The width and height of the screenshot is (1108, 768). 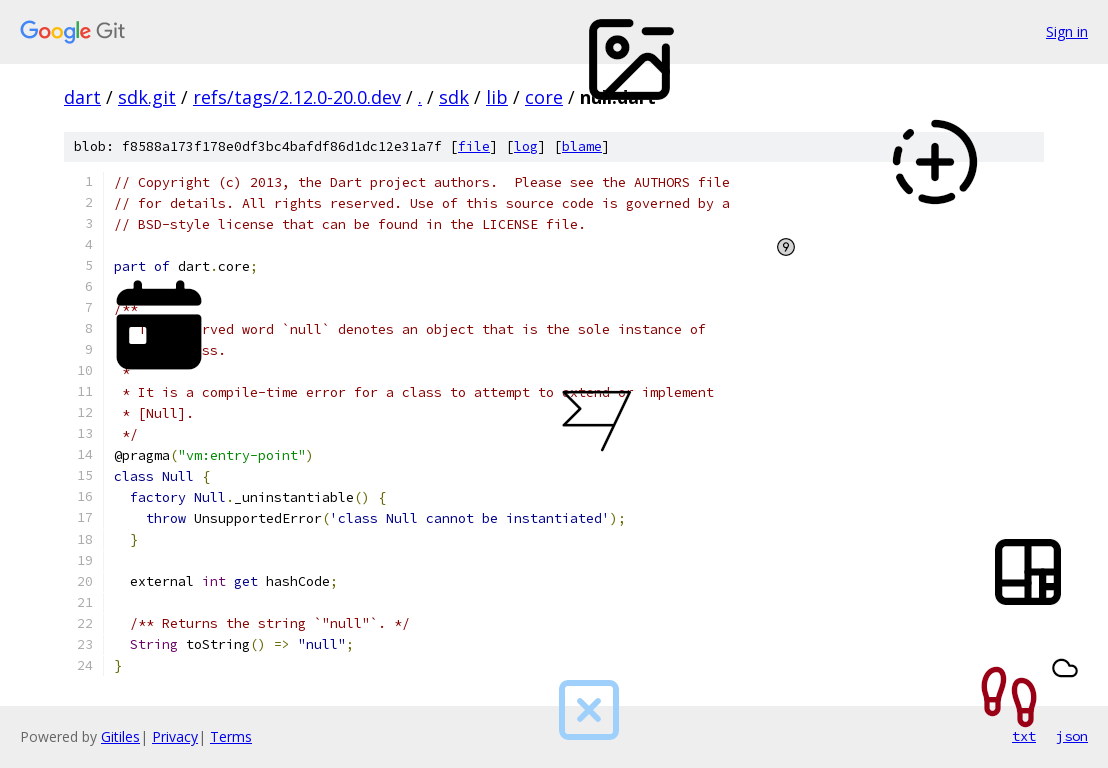 What do you see at coordinates (935, 162) in the screenshot?
I see `add new item with loading or processing state` at bounding box center [935, 162].